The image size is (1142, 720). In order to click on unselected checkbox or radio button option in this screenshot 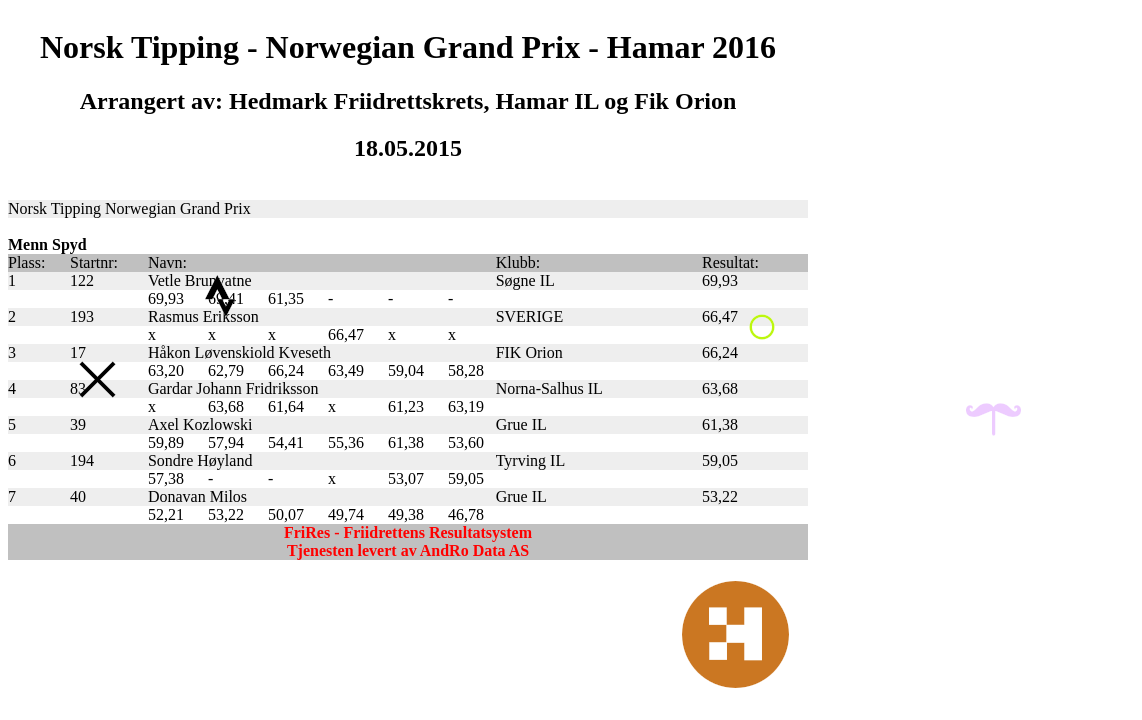, I will do `click(762, 327)`.